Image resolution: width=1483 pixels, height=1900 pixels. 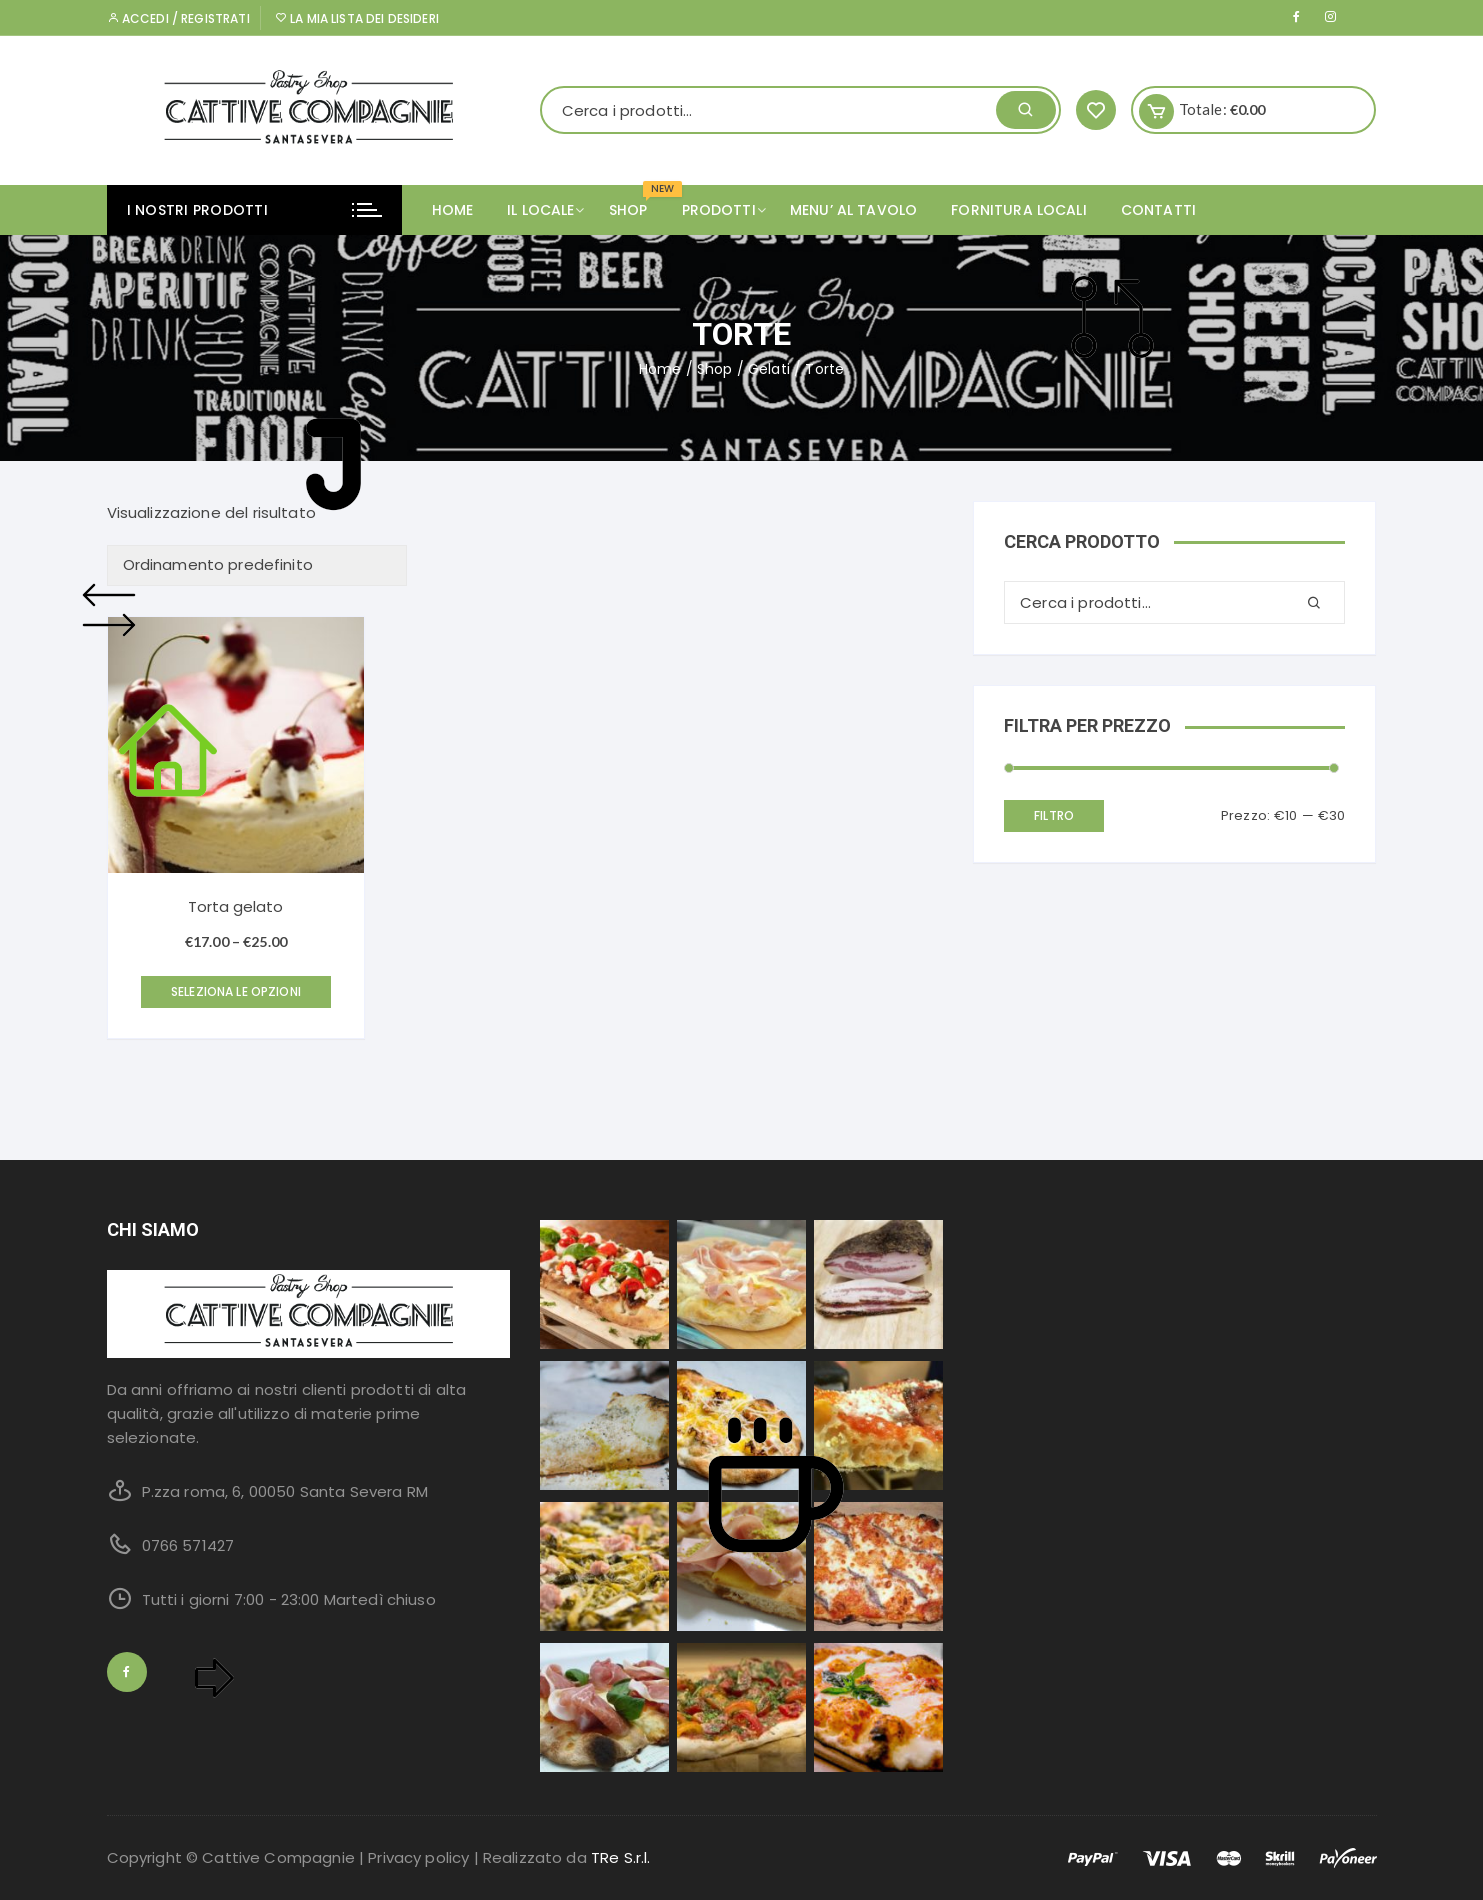 I want to click on navigate to the next item or step, so click(x=213, y=1678).